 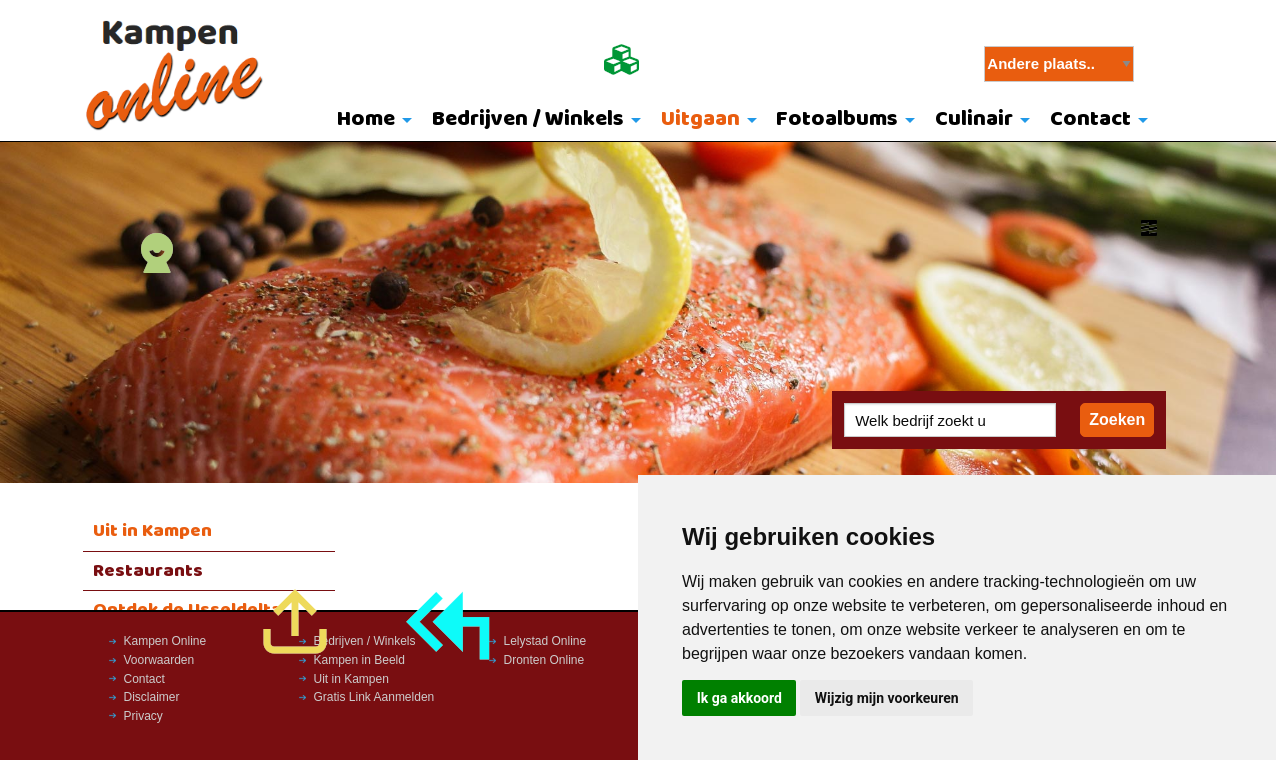 What do you see at coordinates (295, 622) in the screenshot?
I see `share content with others` at bounding box center [295, 622].